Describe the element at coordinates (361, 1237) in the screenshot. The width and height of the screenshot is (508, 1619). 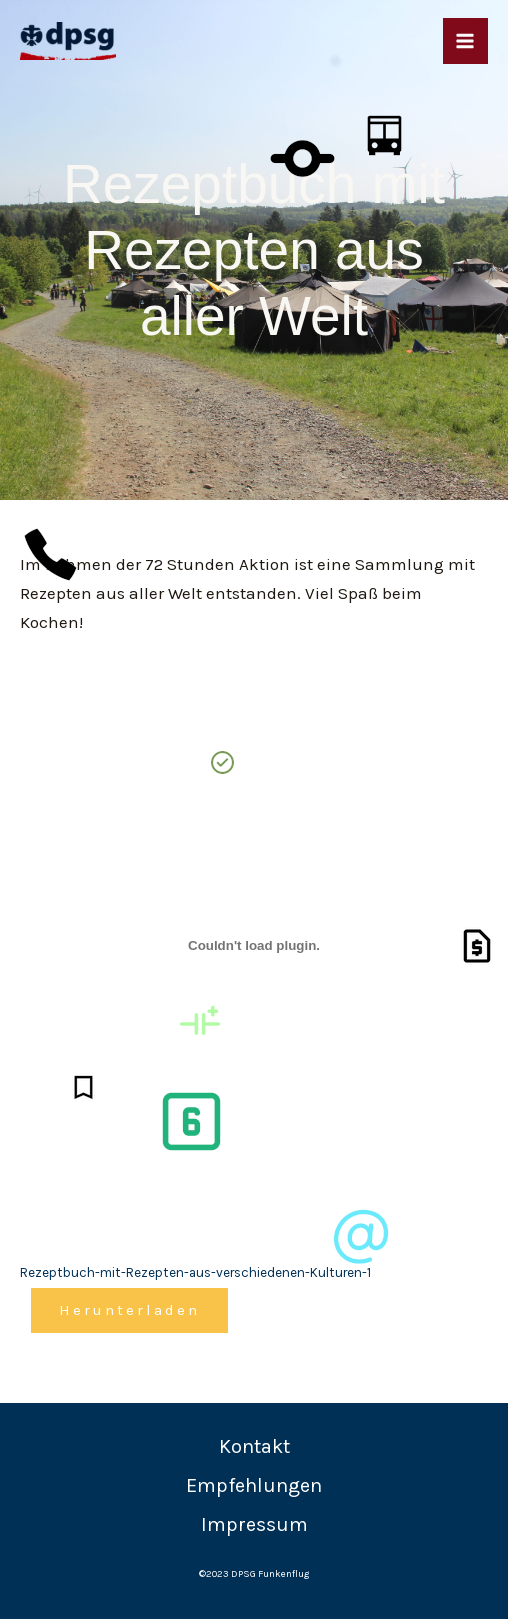
I see `mention a user in a post or comment` at that location.